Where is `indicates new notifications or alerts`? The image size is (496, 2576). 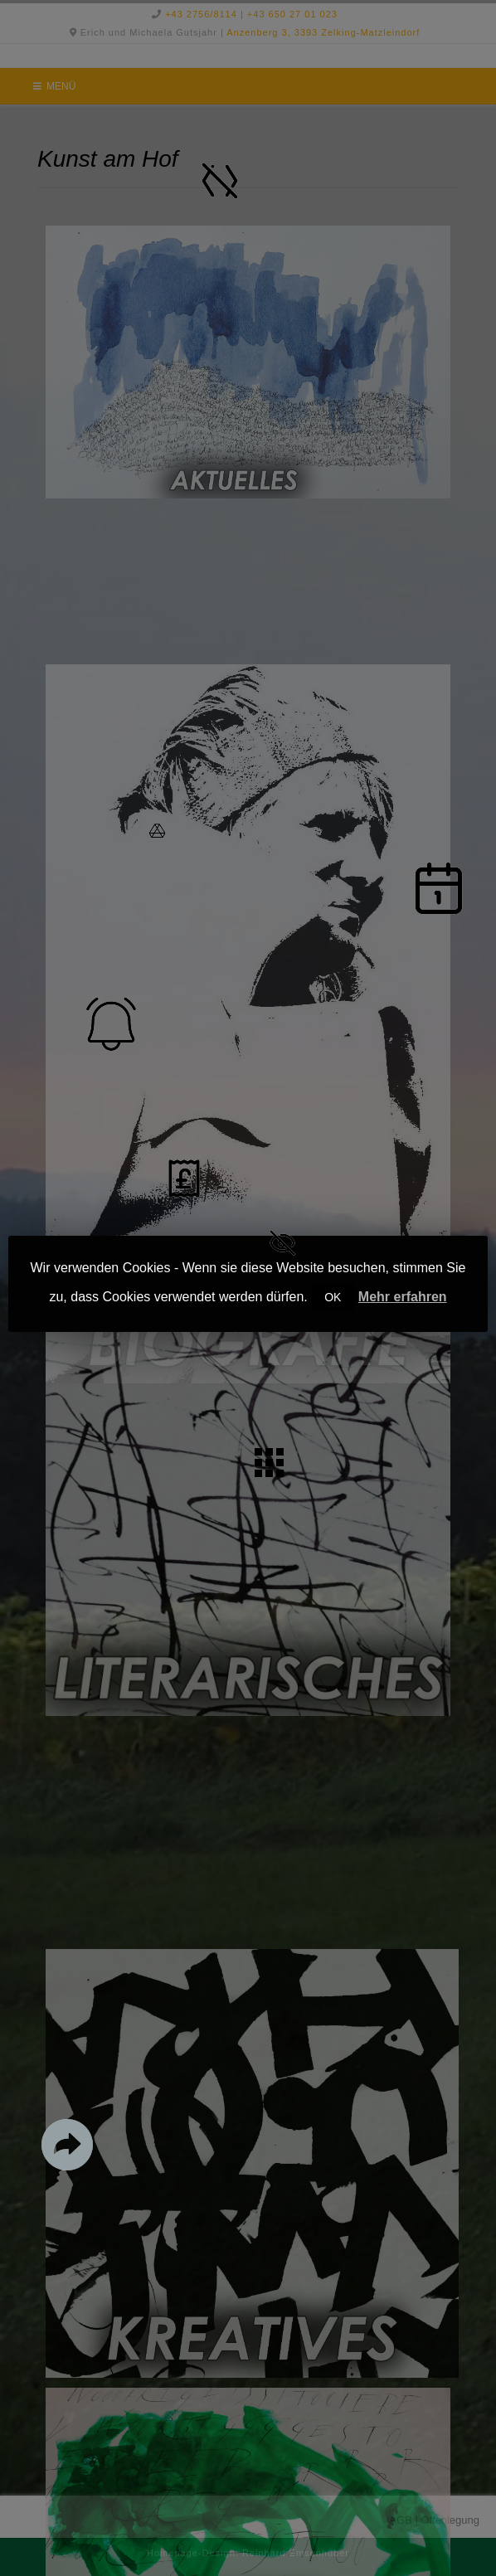
indicates new notifications or alerts is located at coordinates (111, 1025).